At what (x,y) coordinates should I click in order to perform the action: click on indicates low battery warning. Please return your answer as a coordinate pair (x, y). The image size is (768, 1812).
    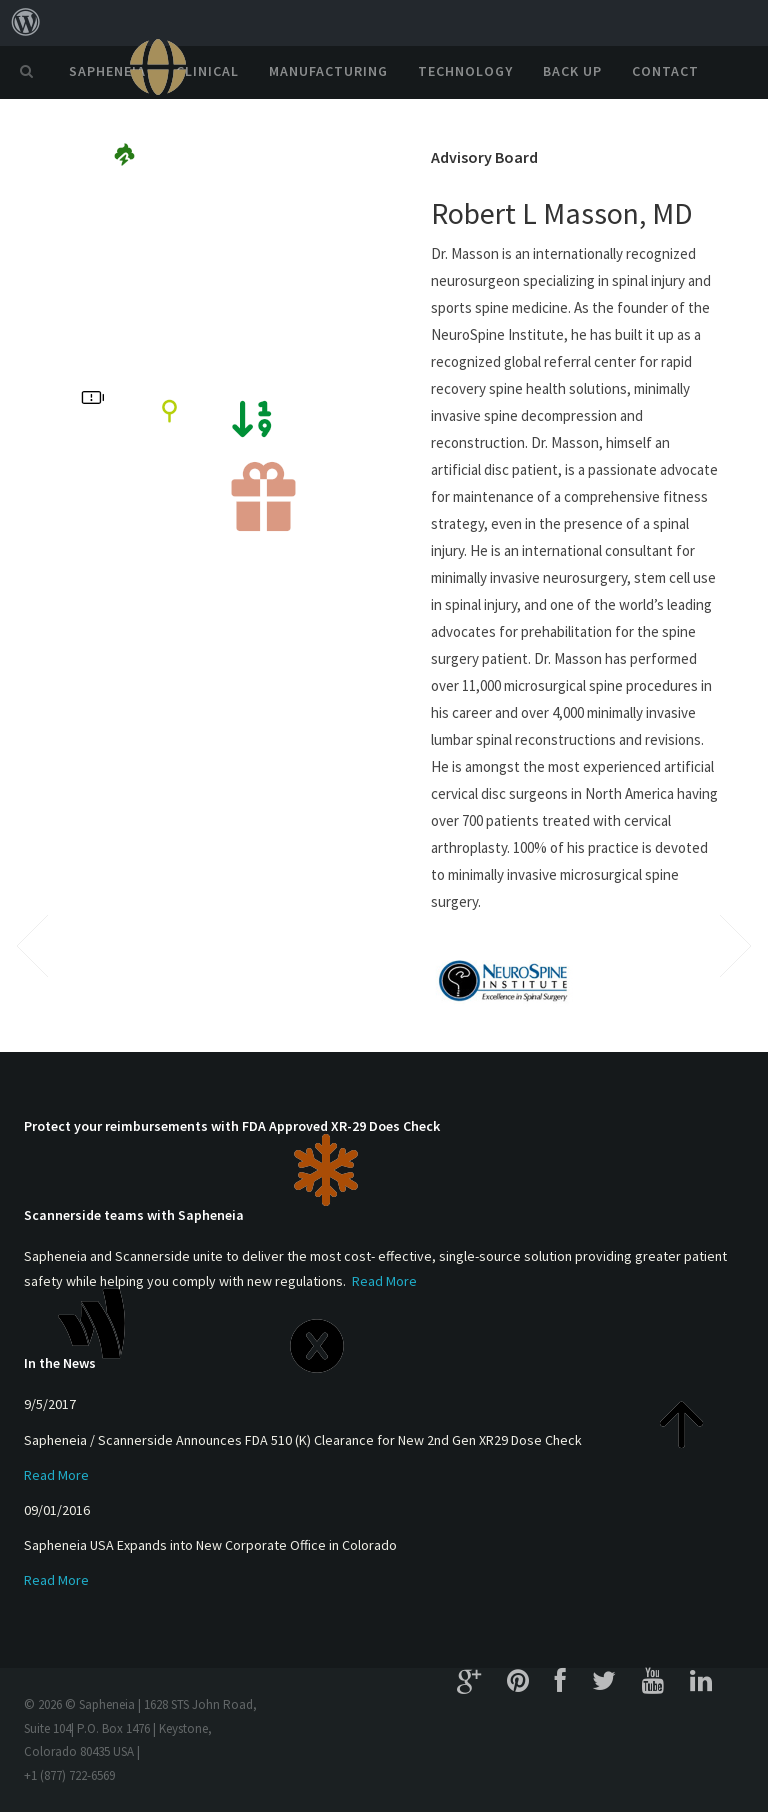
    Looking at the image, I should click on (92, 397).